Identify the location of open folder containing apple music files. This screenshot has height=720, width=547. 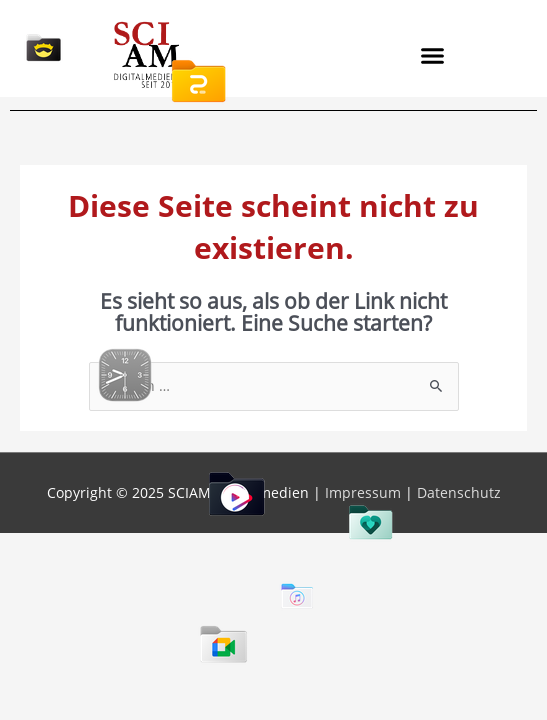
(297, 597).